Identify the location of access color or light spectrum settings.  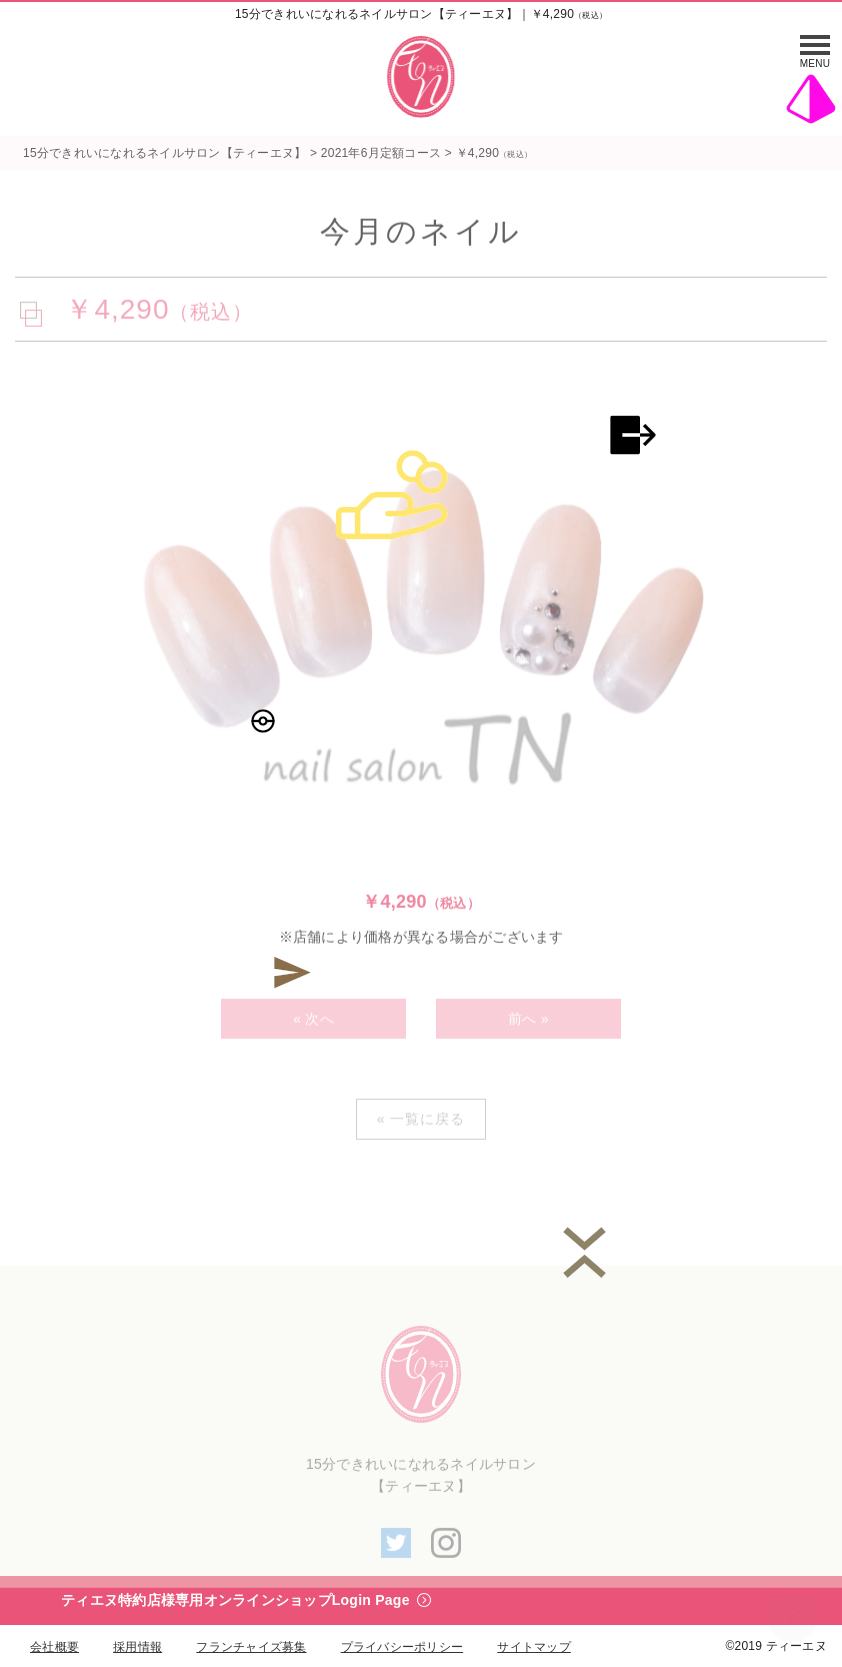
(811, 99).